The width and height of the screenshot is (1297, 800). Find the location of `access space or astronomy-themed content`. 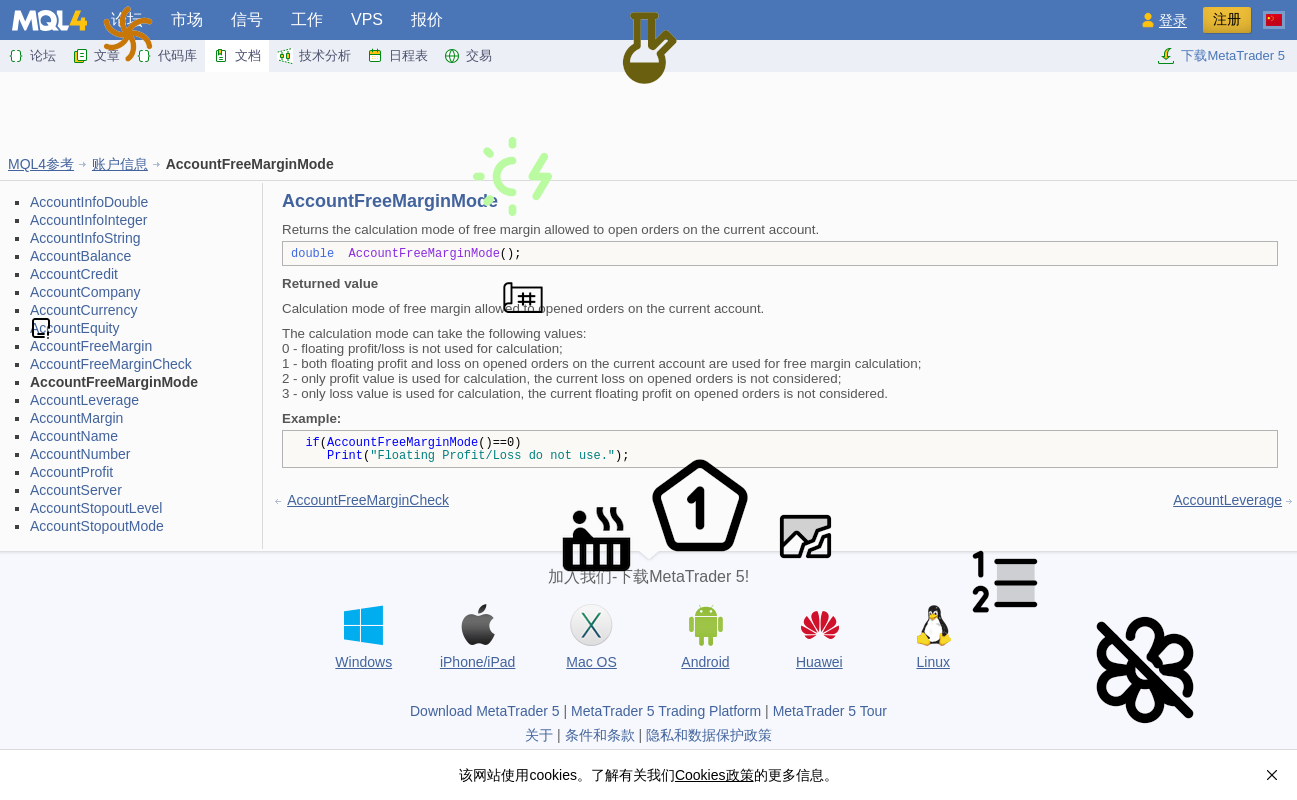

access space or astronomy-themed content is located at coordinates (128, 34).